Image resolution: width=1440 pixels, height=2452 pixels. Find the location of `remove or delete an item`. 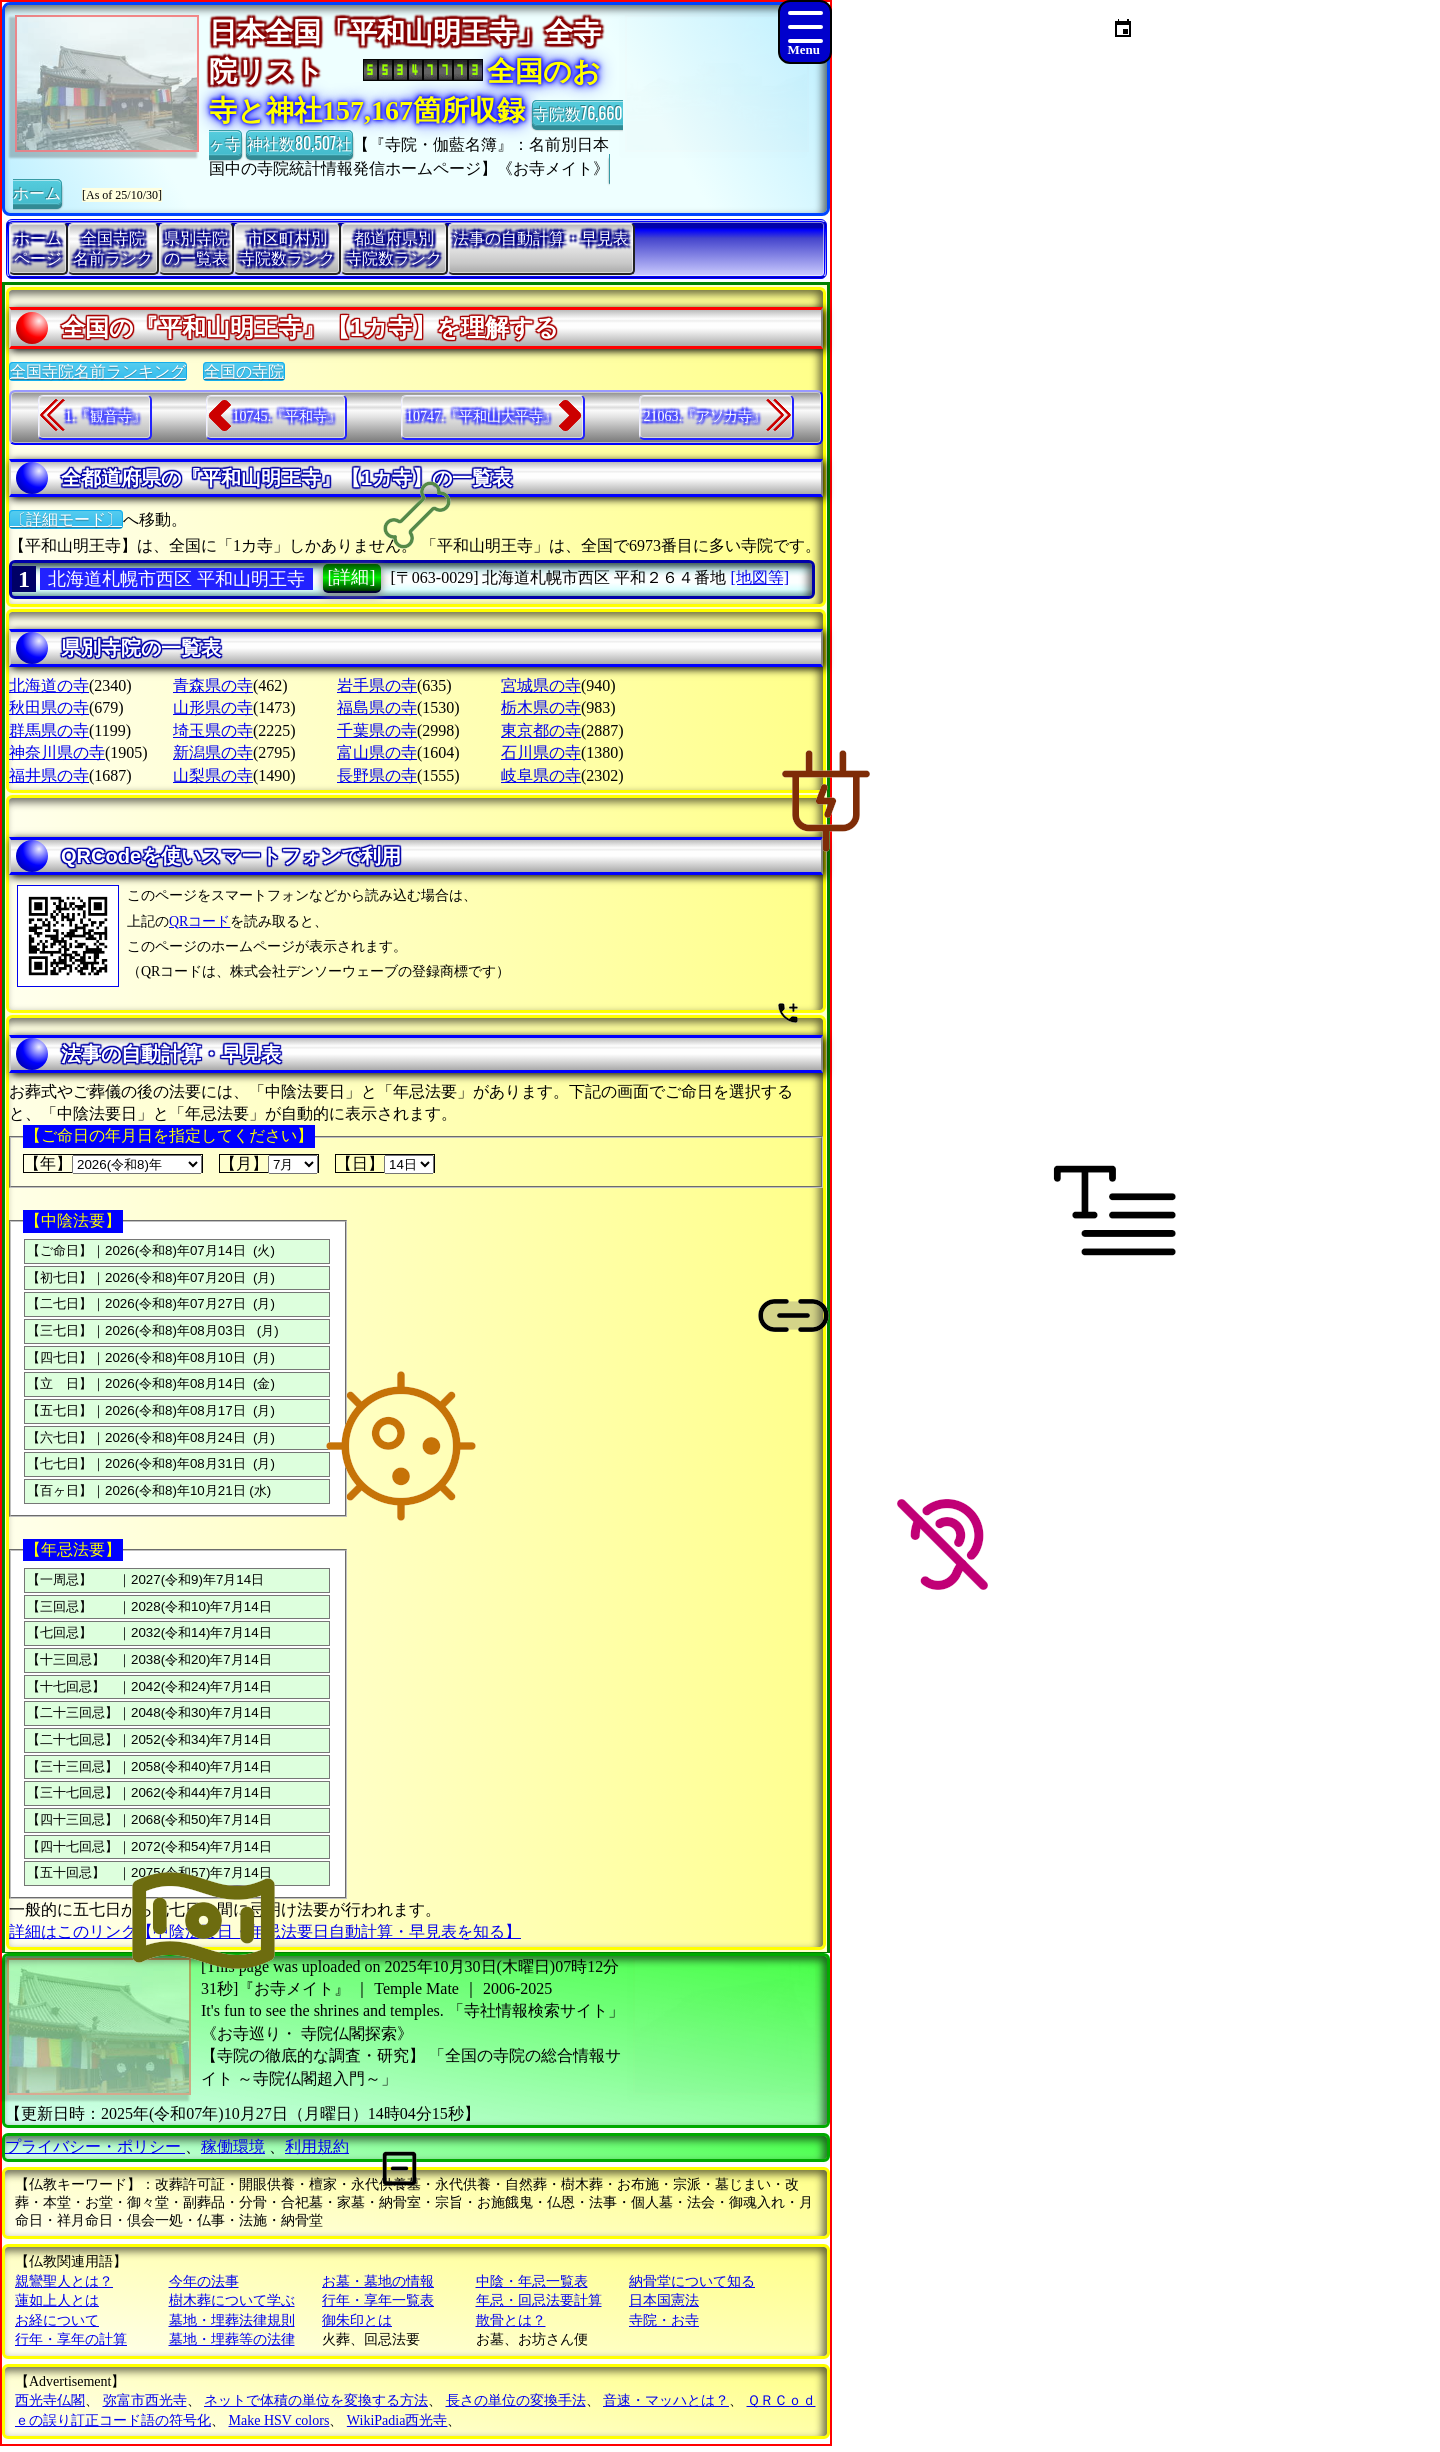

remove or delete an item is located at coordinates (399, 2168).